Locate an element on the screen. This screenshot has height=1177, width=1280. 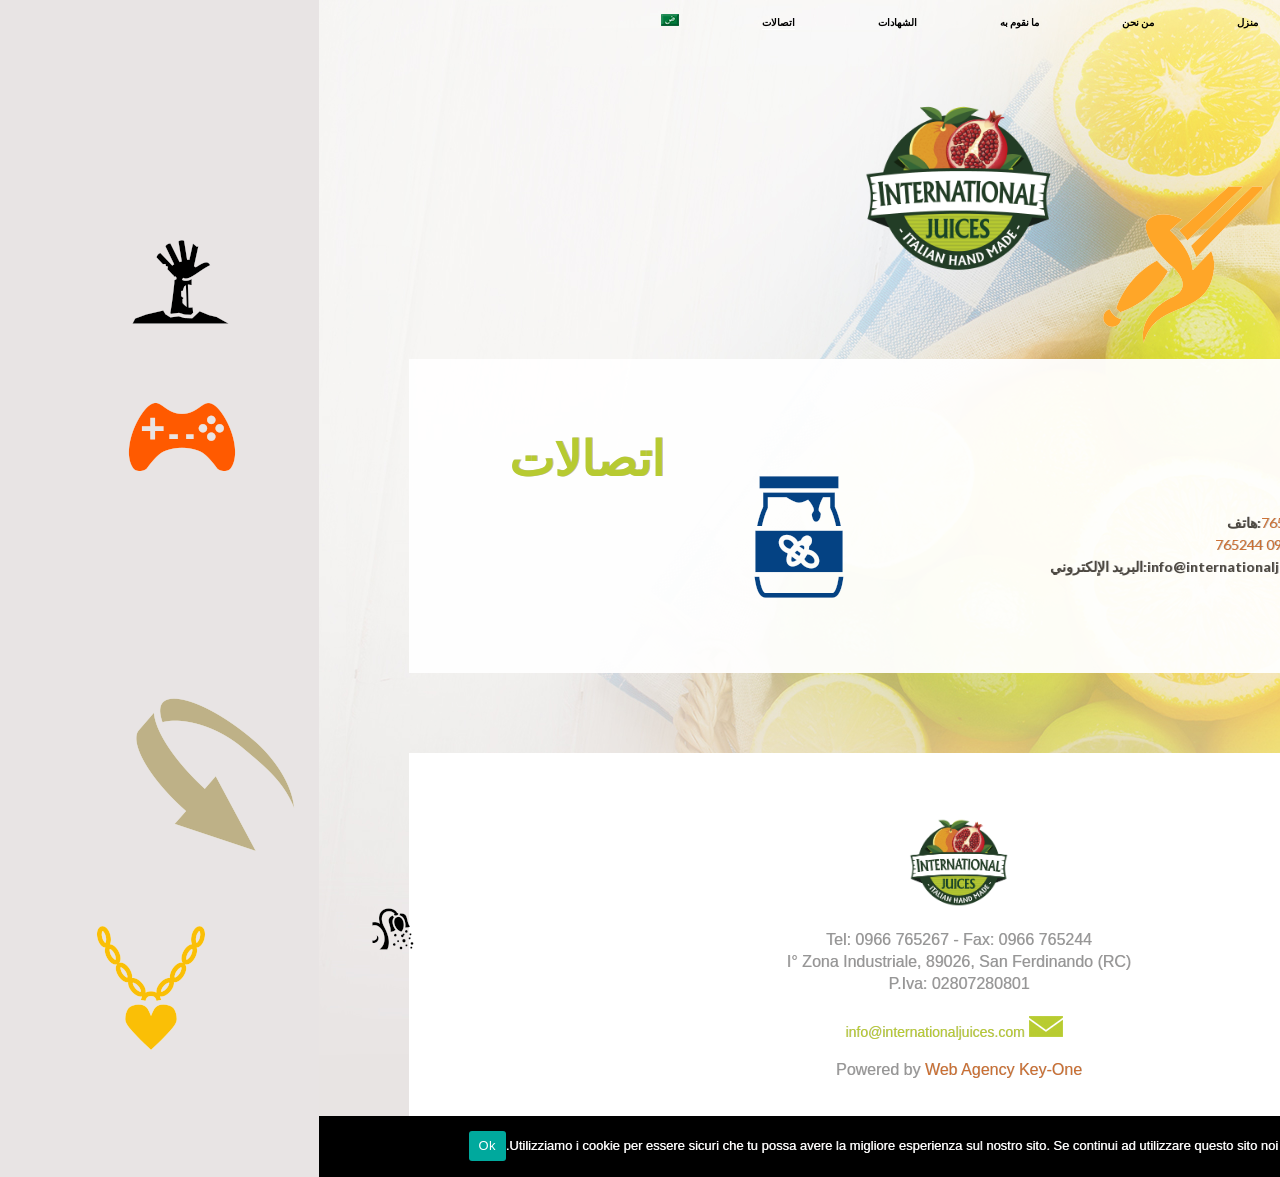
rapidshare file hosting service logo is located at coordinates (214, 776).